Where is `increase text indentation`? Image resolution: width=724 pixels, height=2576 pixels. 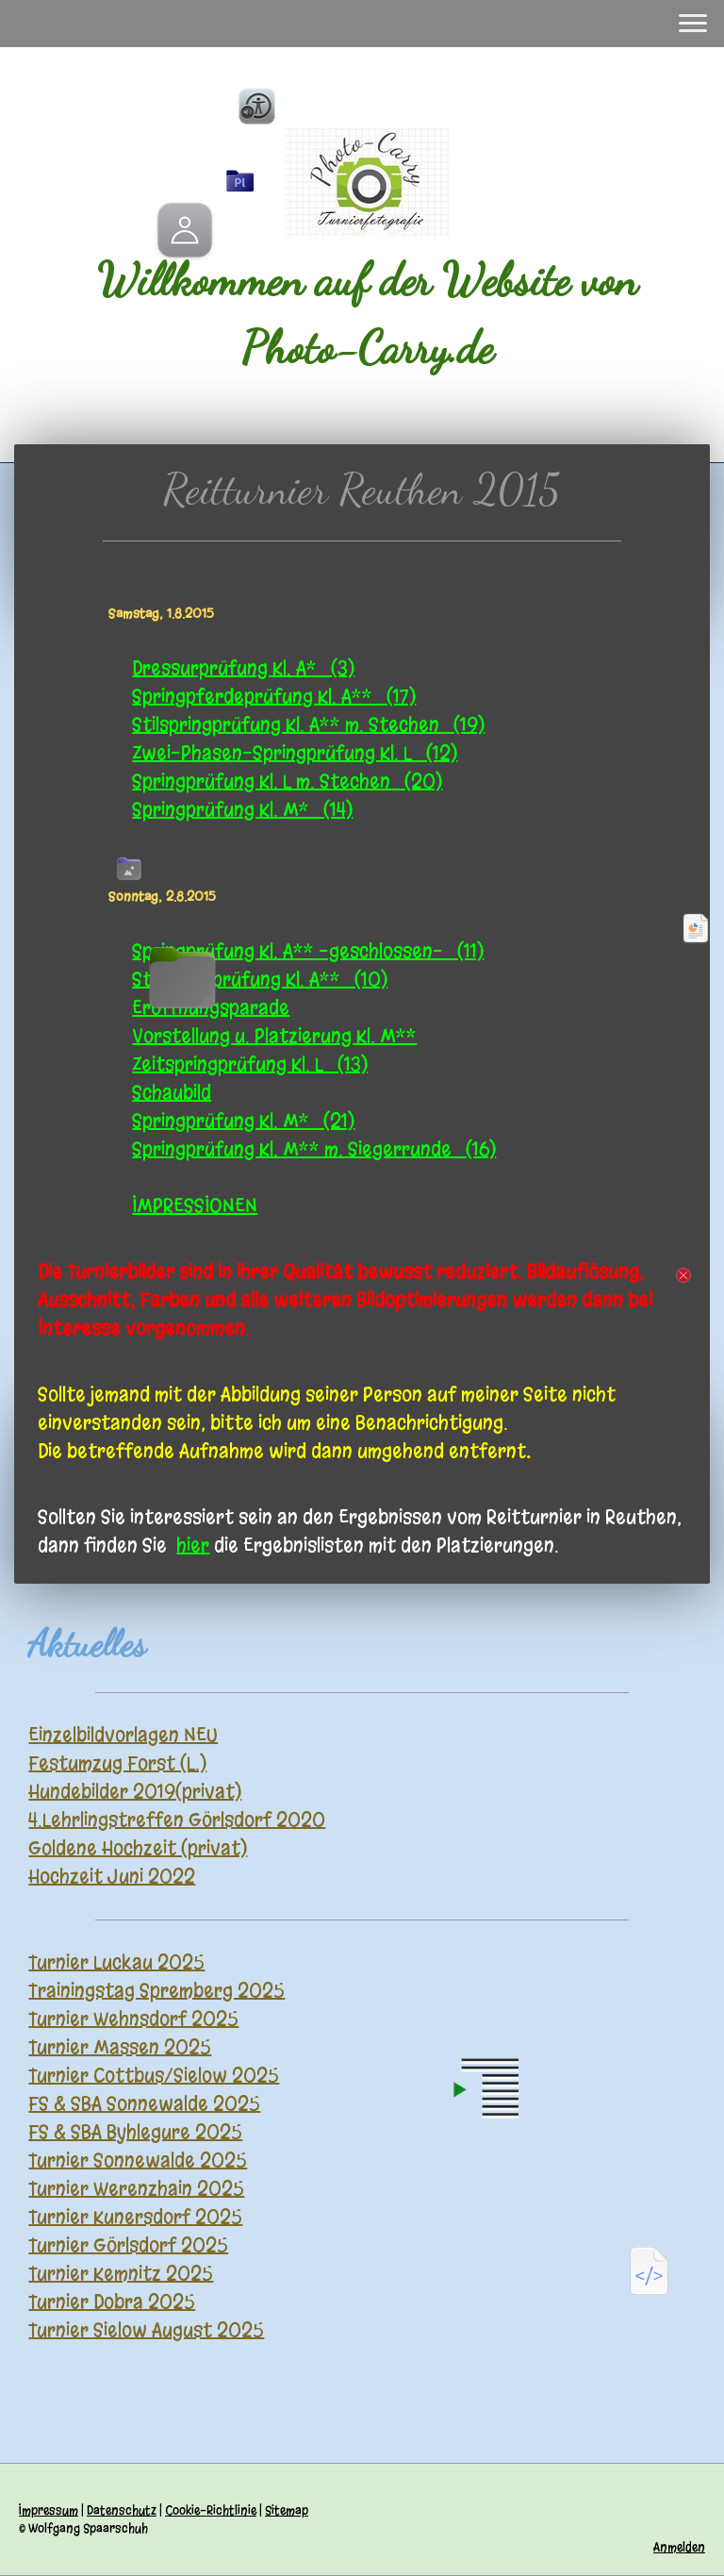 increase text indentation is located at coordinates (487, 2088).